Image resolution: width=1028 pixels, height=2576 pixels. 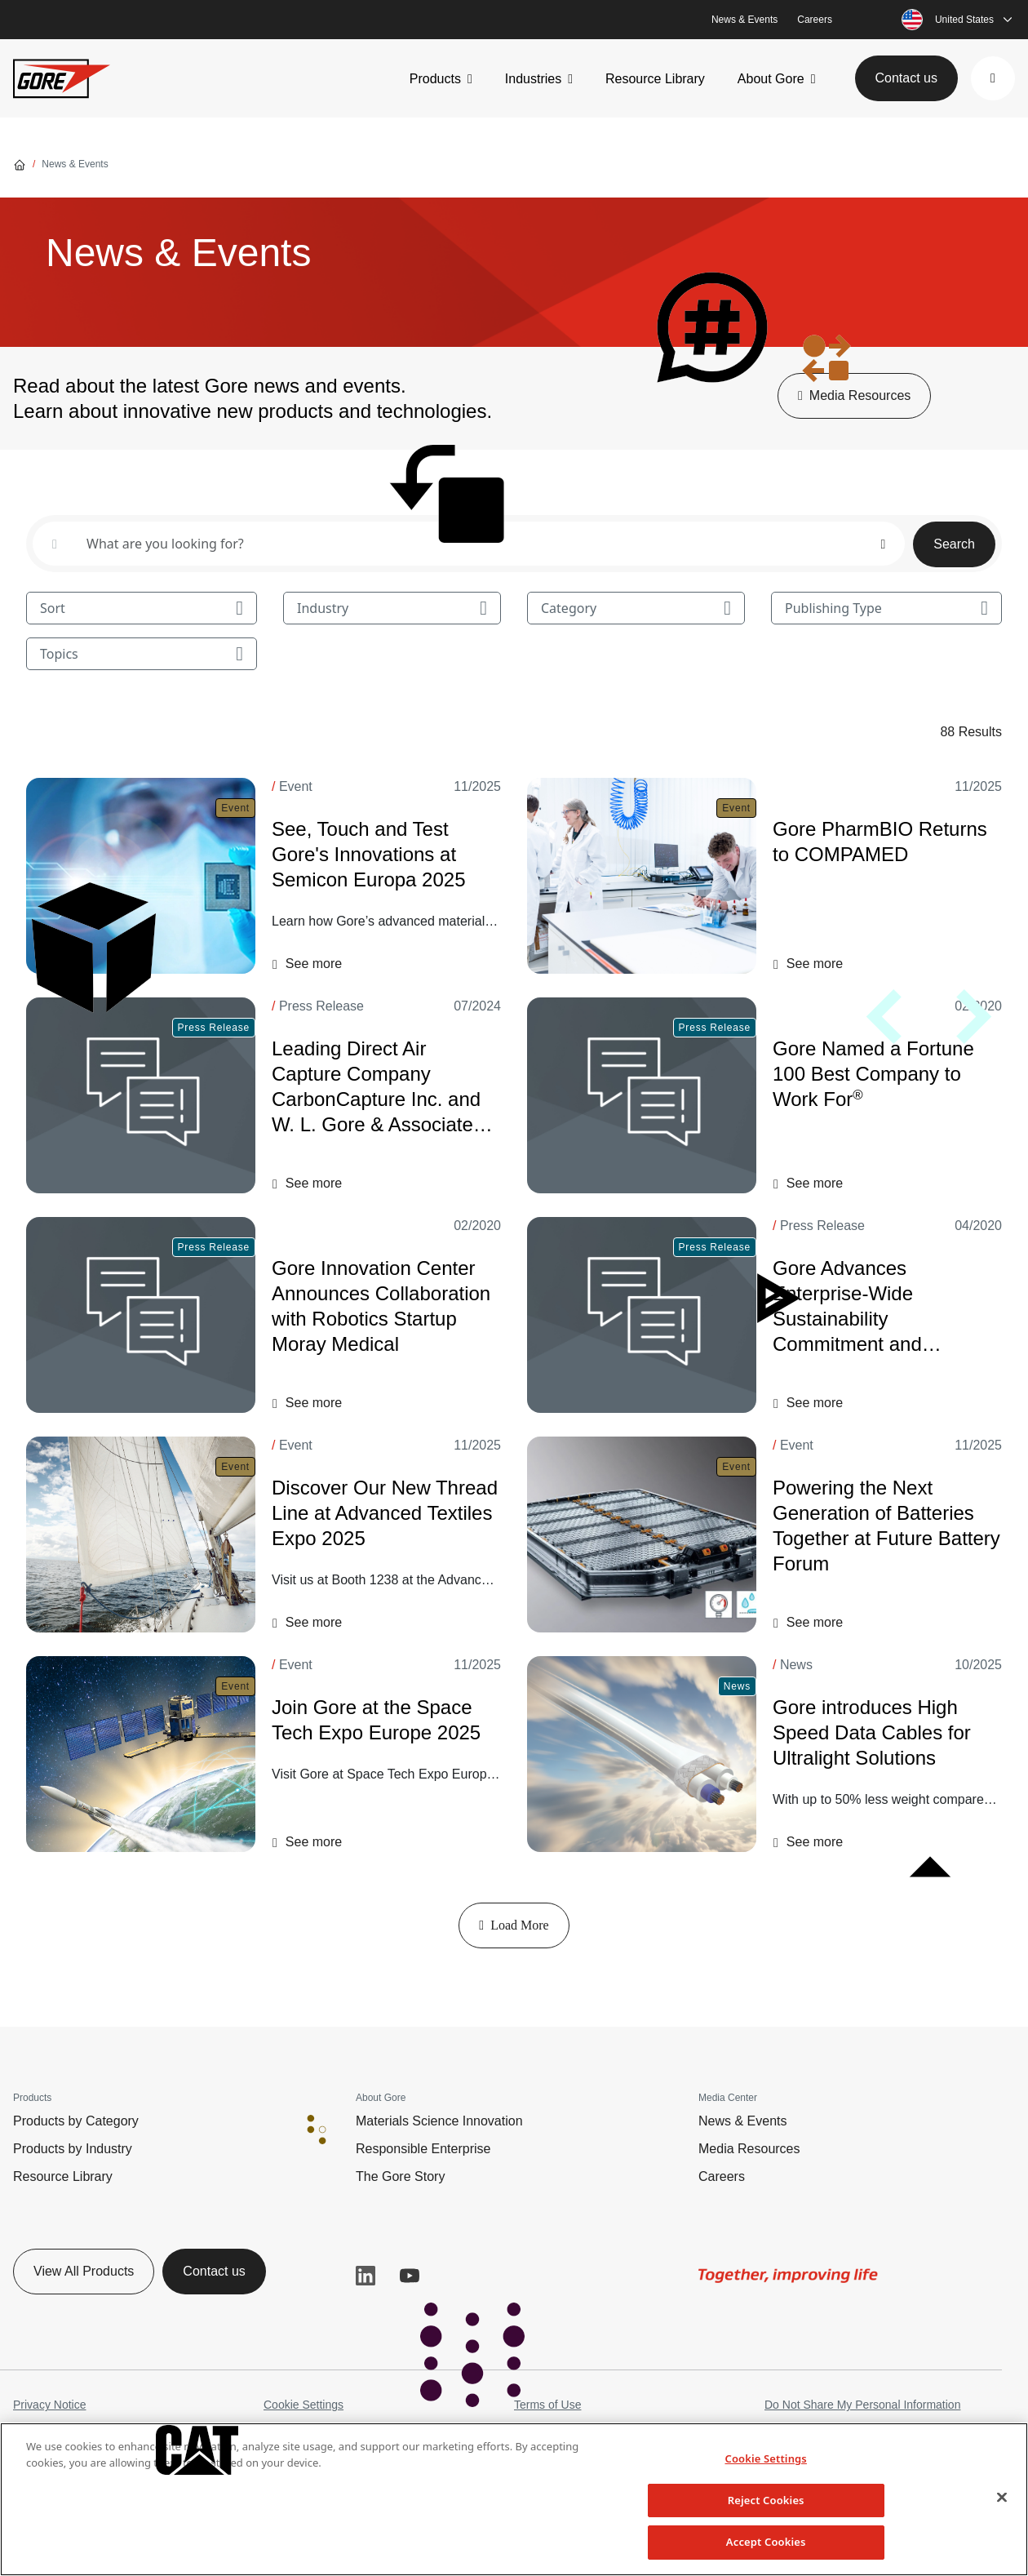 I want to click on swap or exchange between two items, so click(x=826, y=358).